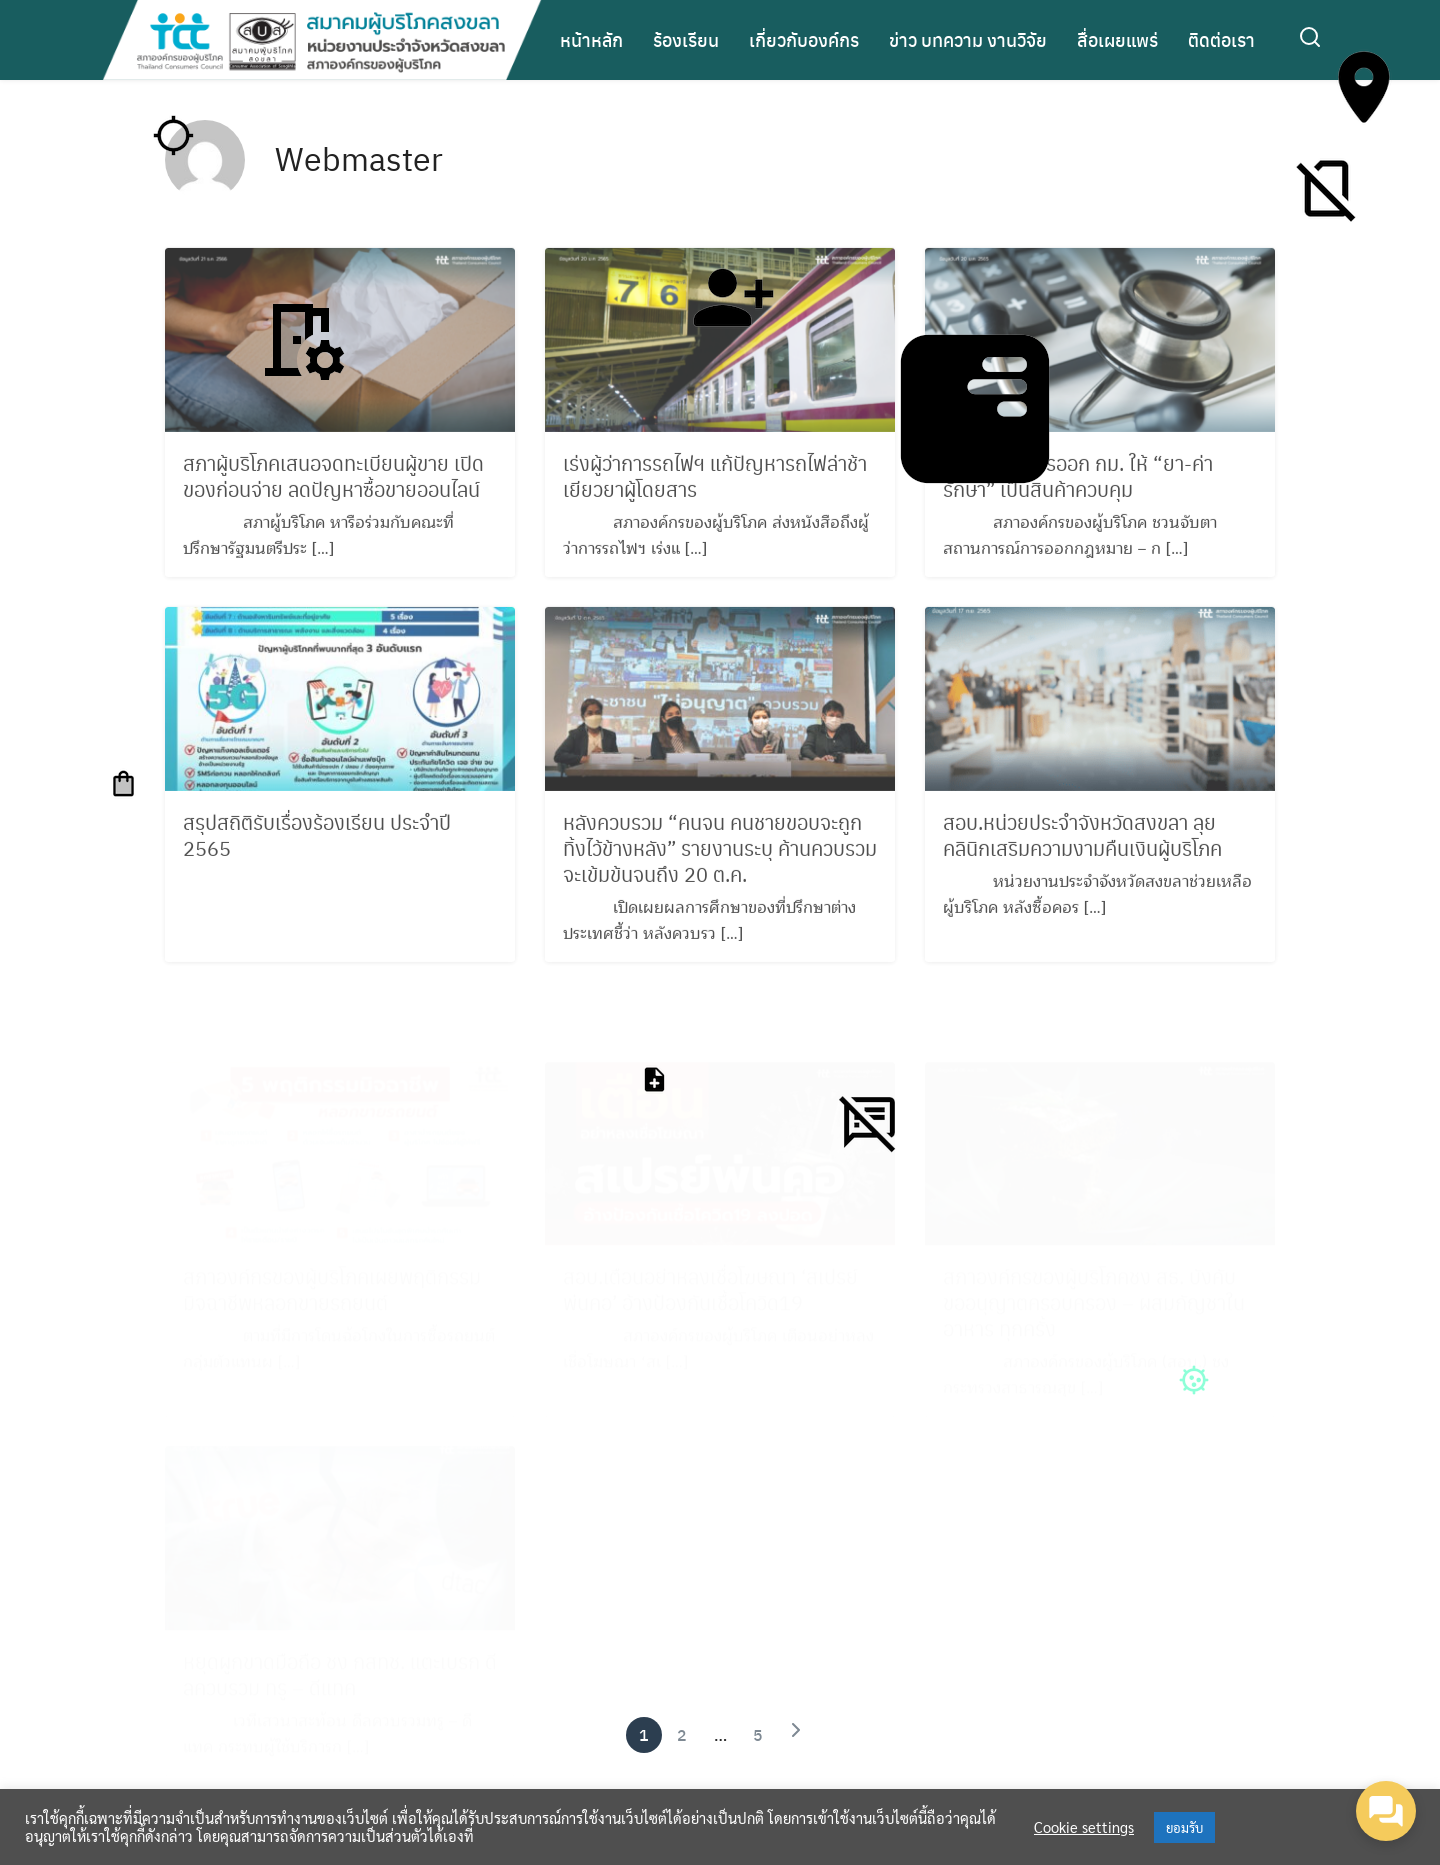 The image size is (1440, 1865). I want to click on add a new contact or friend, so click(733, 297).